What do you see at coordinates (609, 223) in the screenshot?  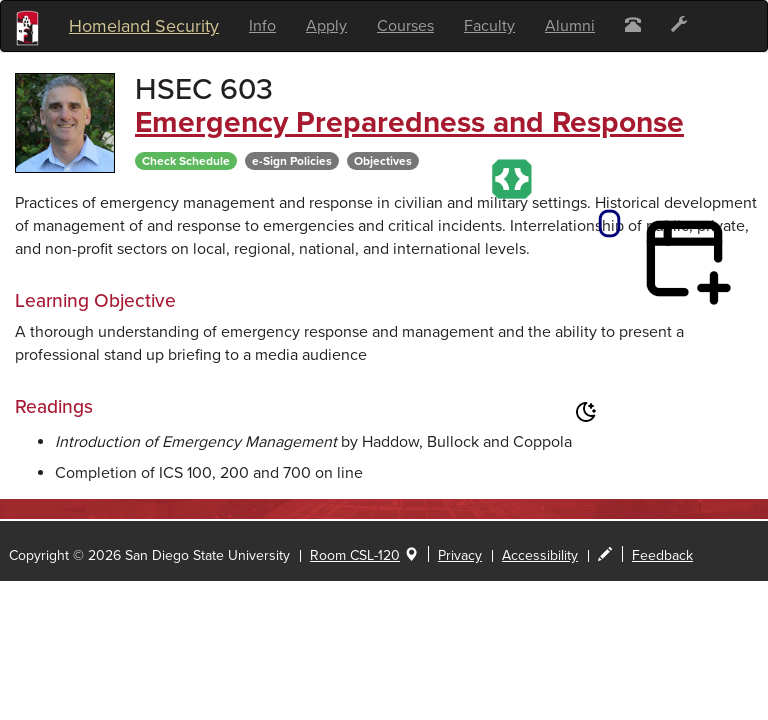 I see `the letter "o" character or text indicator` at bounding box center [609, 223].